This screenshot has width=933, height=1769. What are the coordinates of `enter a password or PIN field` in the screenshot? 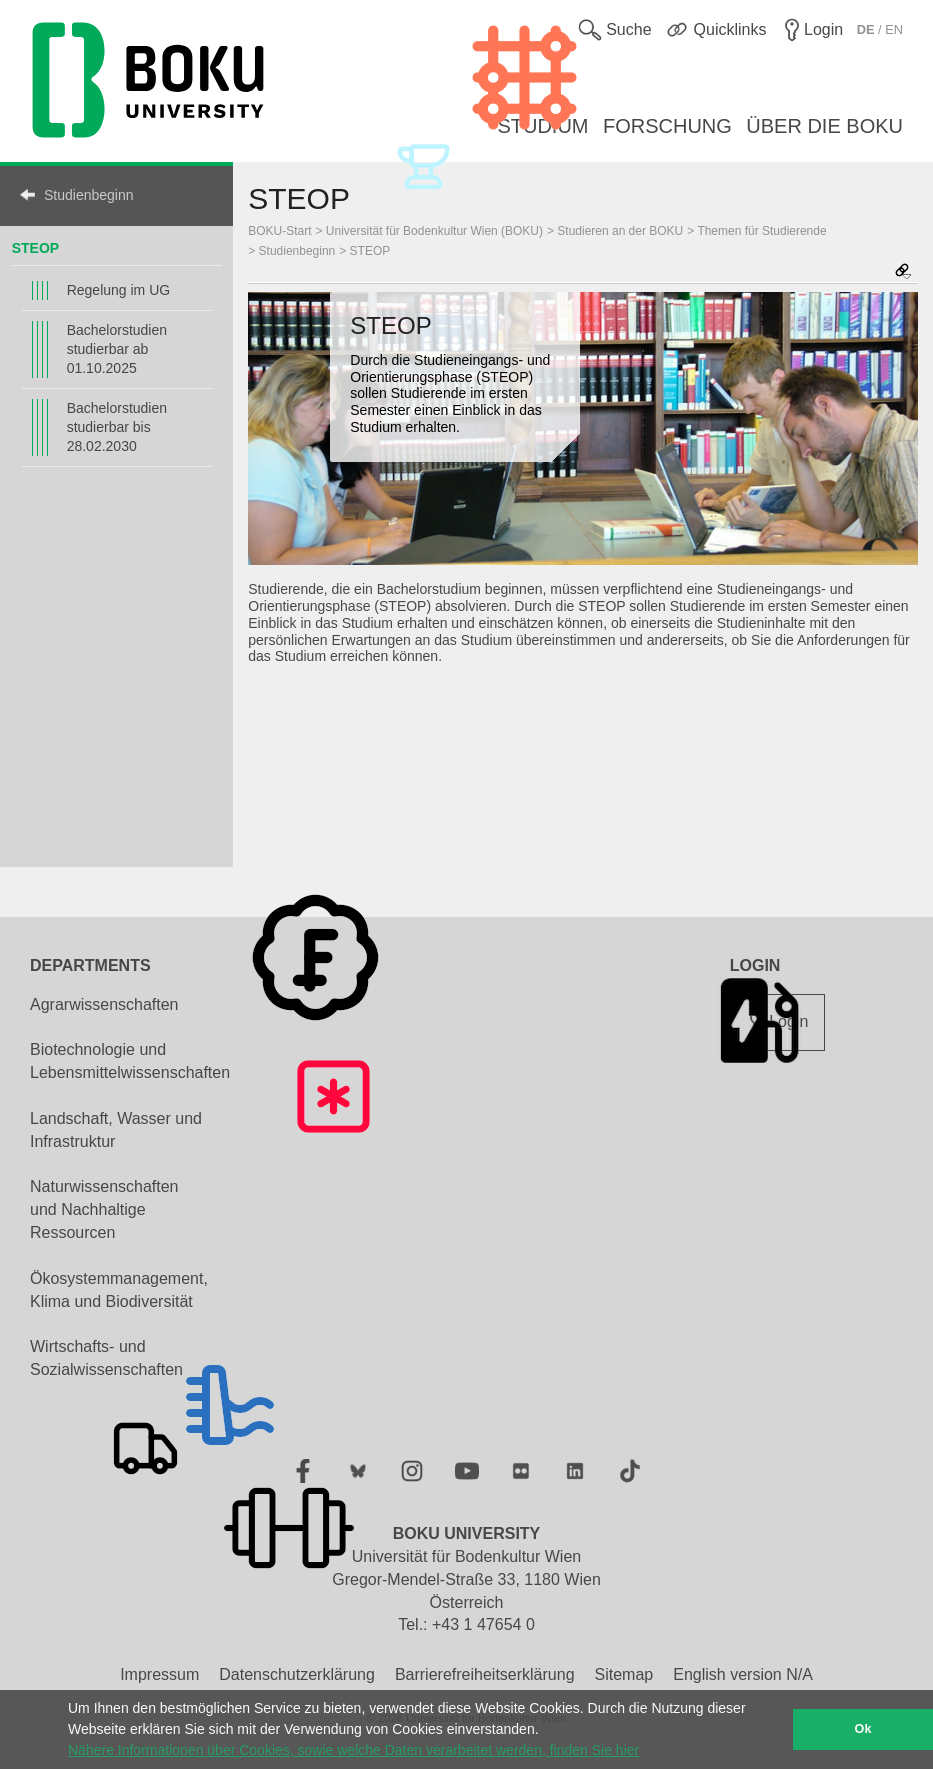 It's located at (333, 1096).